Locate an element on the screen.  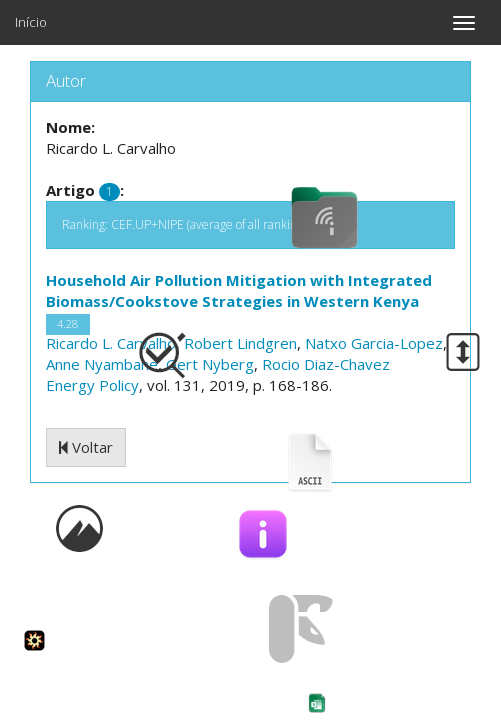
launch cinnamon desktop environment is located at coordinates (79, 528).